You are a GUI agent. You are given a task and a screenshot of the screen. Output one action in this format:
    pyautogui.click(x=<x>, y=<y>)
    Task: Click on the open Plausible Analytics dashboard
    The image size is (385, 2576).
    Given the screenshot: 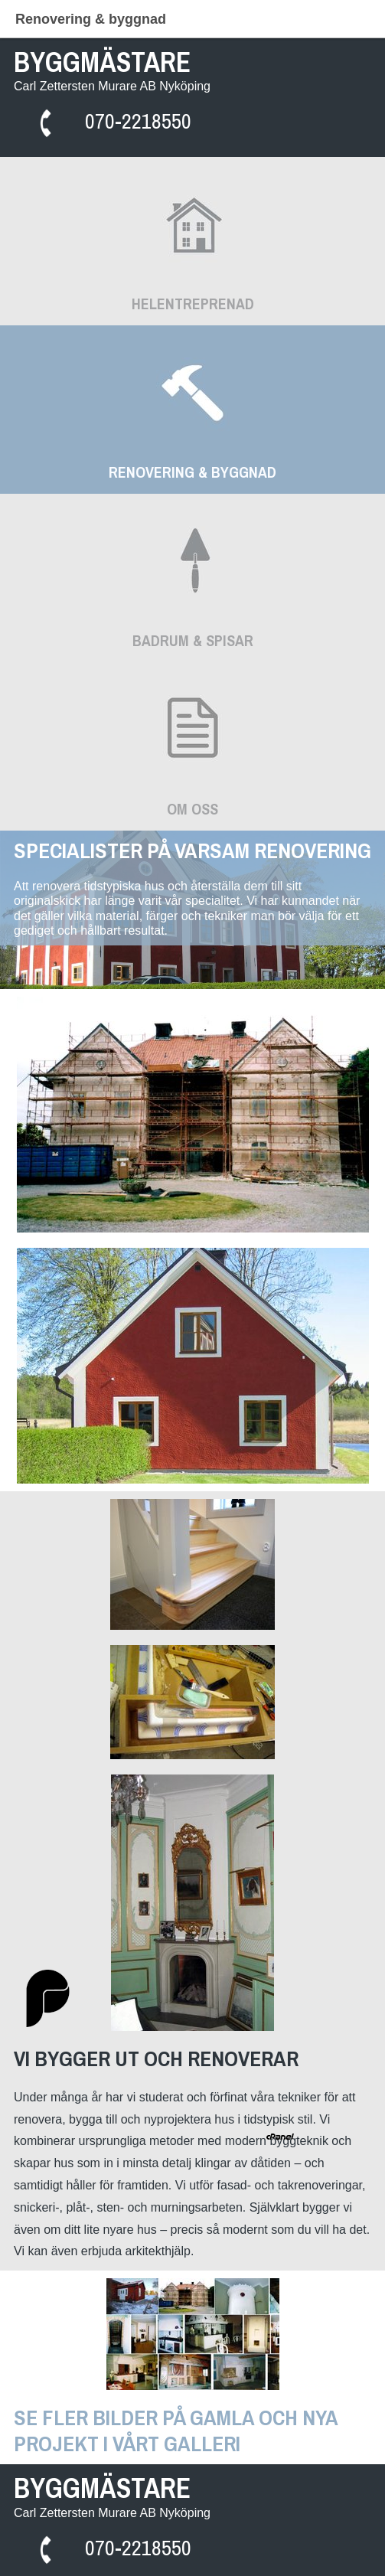 What is the action you would take?
    pyautogui.click(x=47, y=1998)
    